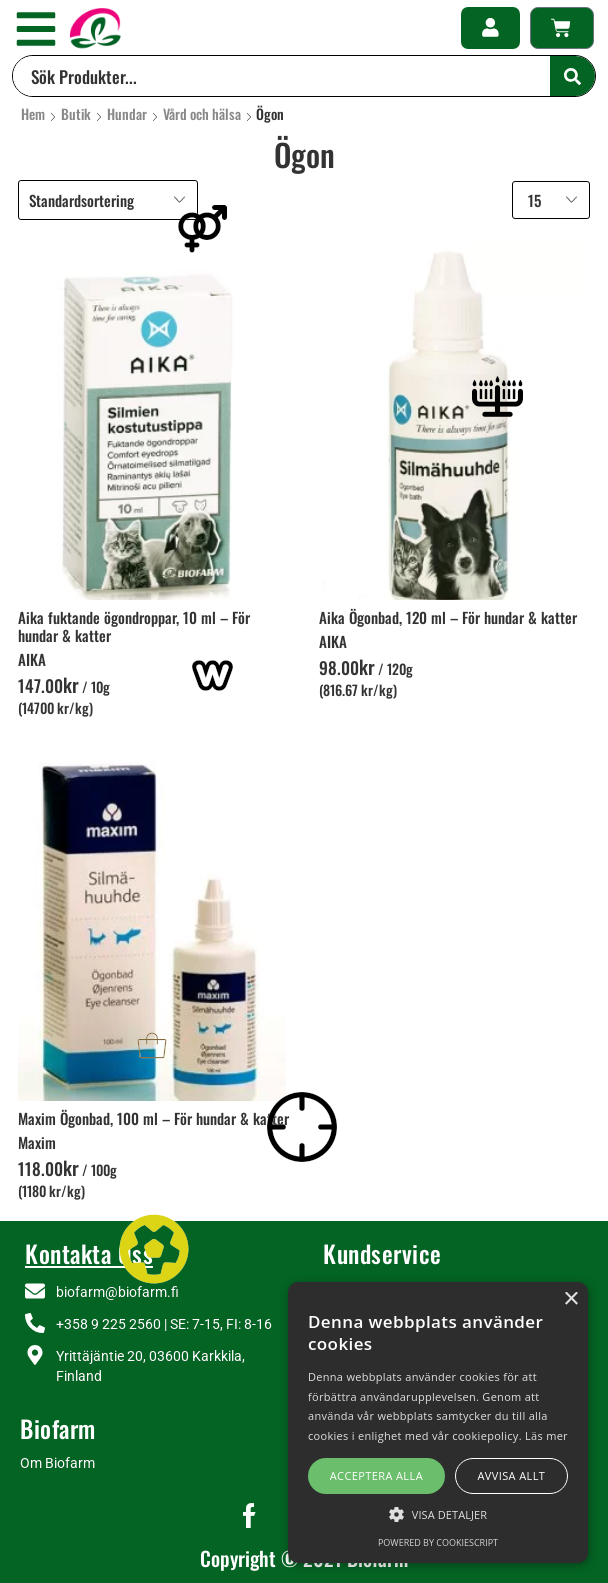 The height and width of the screenshot is (1583, 608). I want to click on indicates Hanukkah-related content or events, so click(497, 396).